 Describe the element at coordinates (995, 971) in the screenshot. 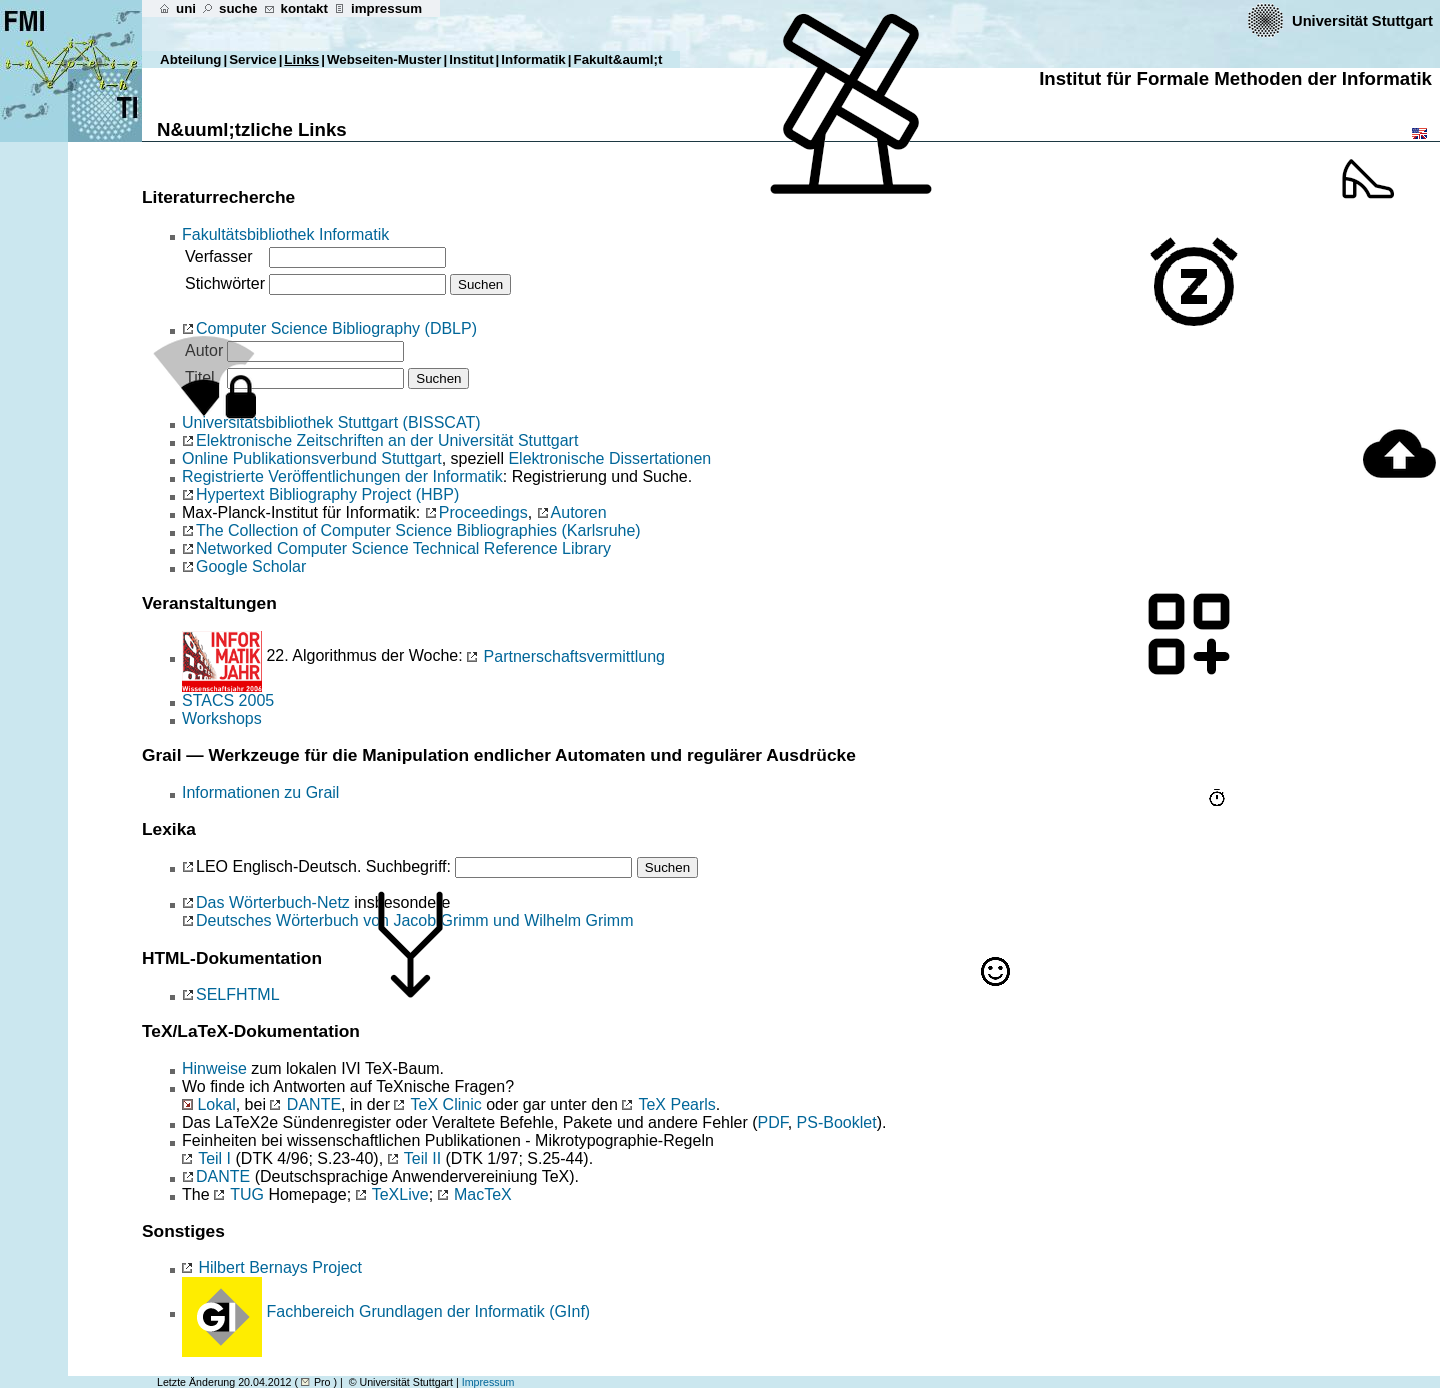

I see `add a reaction or emoji to a message` at that location.